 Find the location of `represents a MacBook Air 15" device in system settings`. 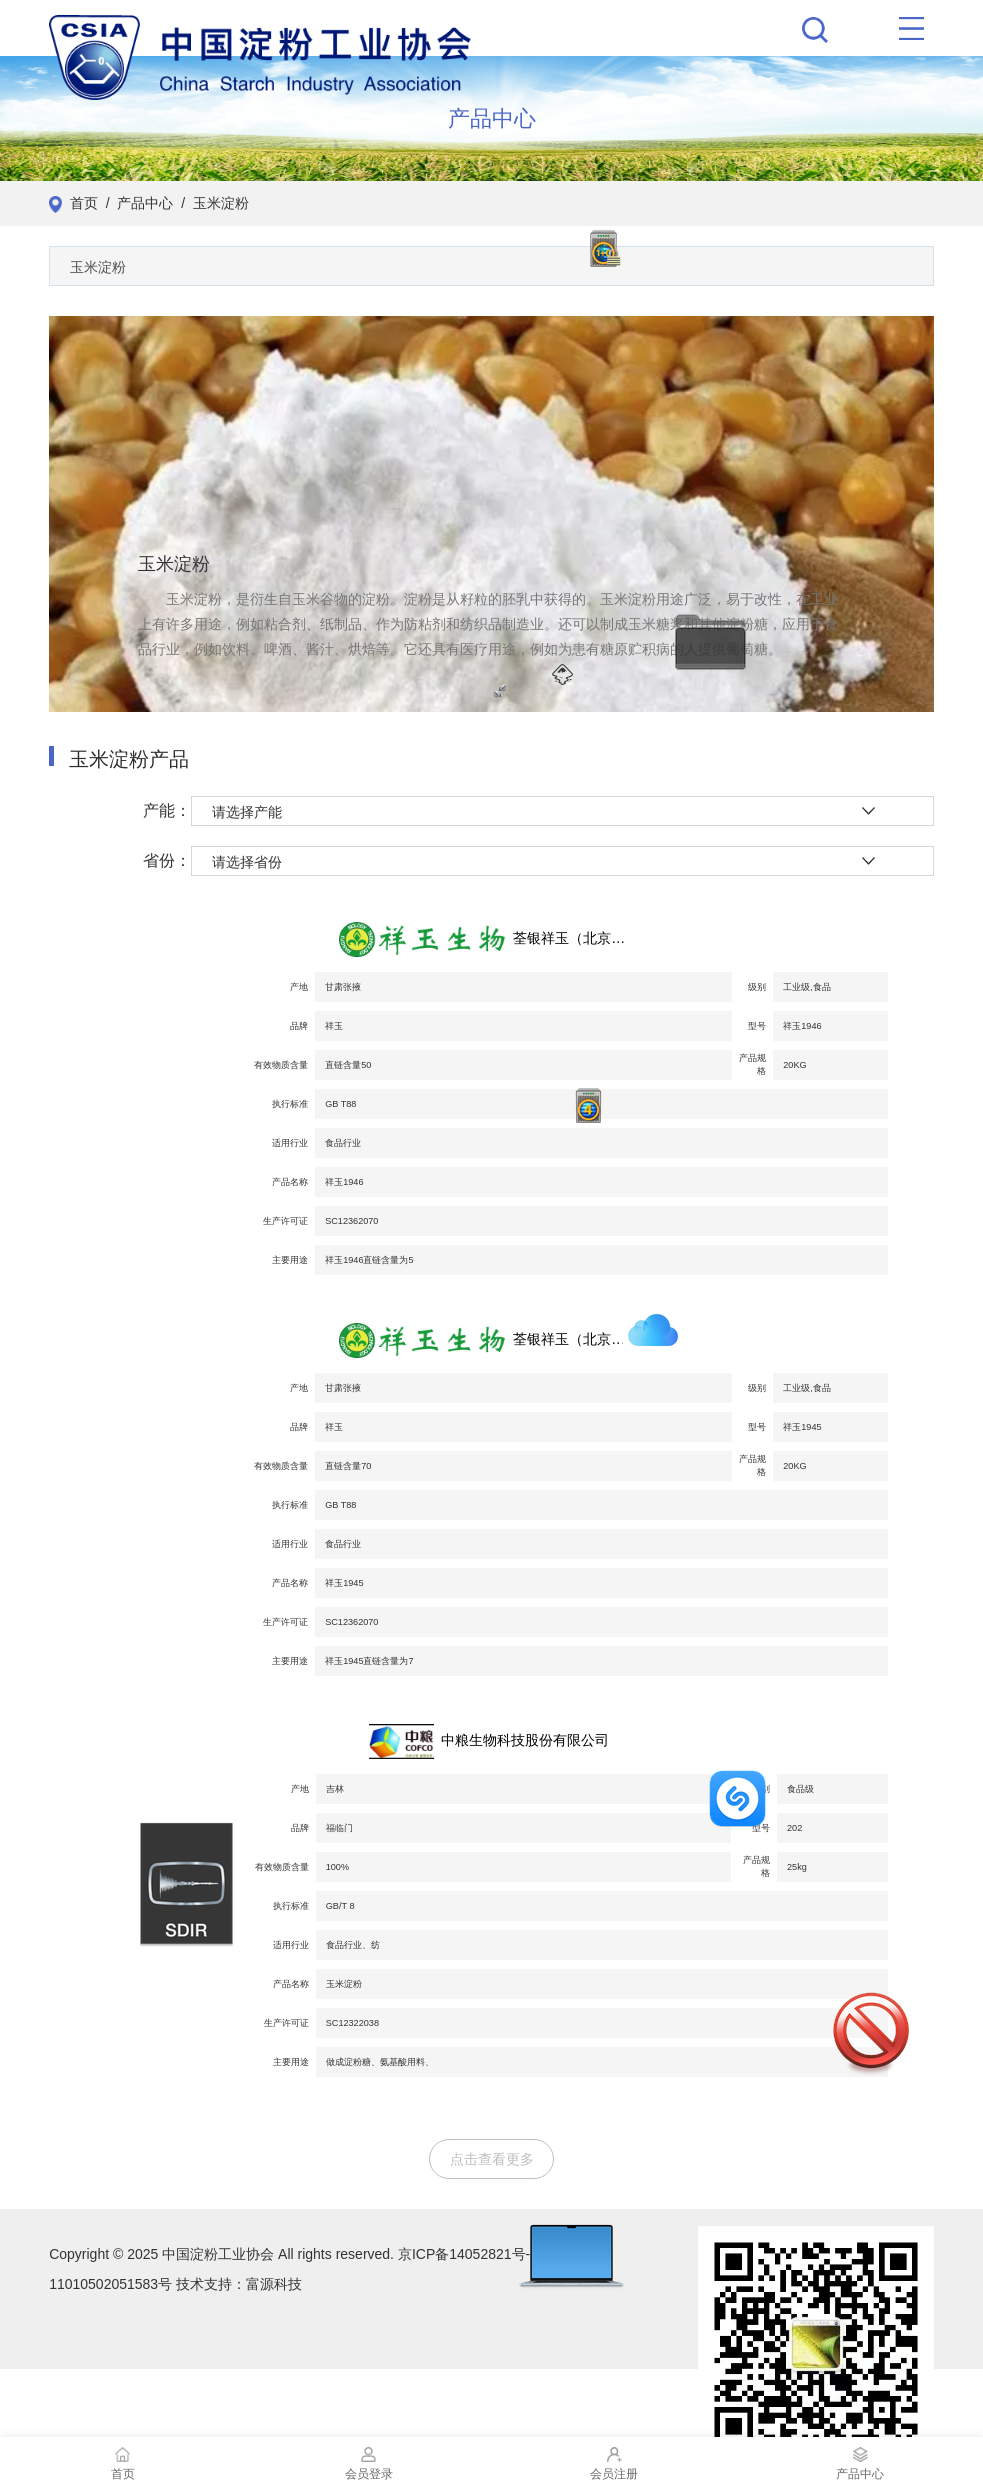

represents a MacBook Air 15" device in system settings is located at coordinates (571, 2250).